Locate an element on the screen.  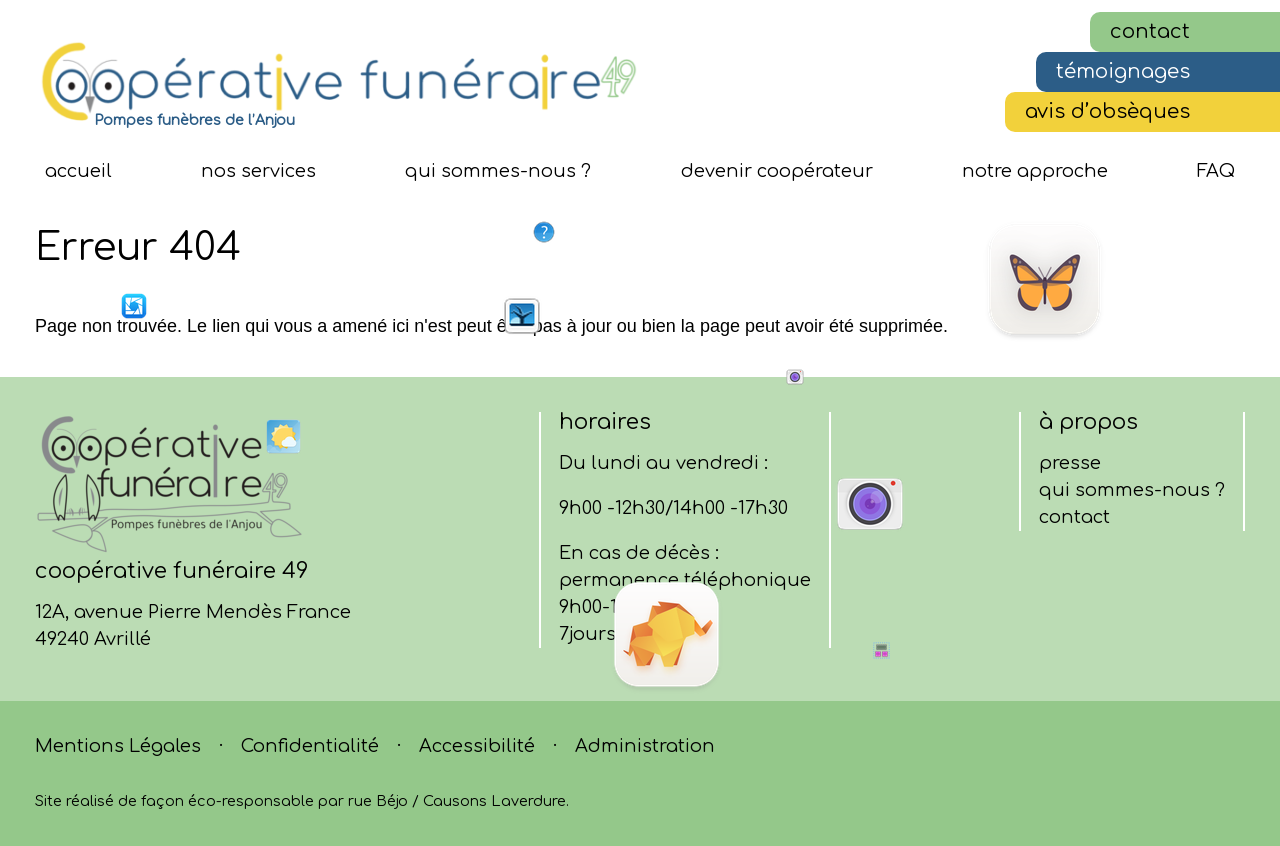
open TablePlus database management app is located at coordinates (666, 634).